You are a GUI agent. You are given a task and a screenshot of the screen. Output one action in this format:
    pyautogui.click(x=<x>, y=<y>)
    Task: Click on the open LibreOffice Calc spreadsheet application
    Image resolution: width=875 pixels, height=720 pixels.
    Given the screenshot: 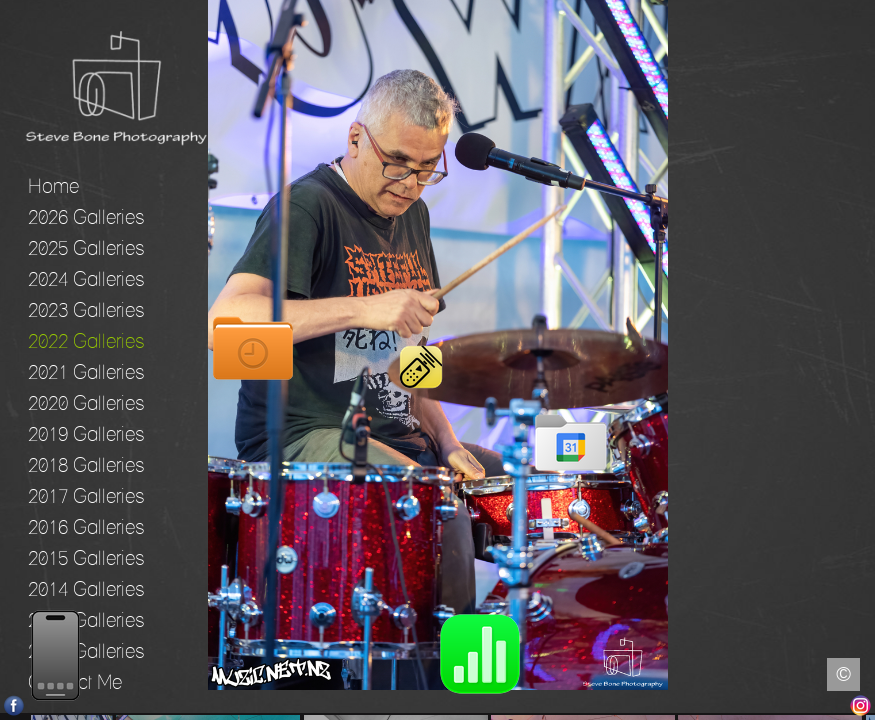 What is the action you would take?
    pyautogui.click(x=480, y=654)
    